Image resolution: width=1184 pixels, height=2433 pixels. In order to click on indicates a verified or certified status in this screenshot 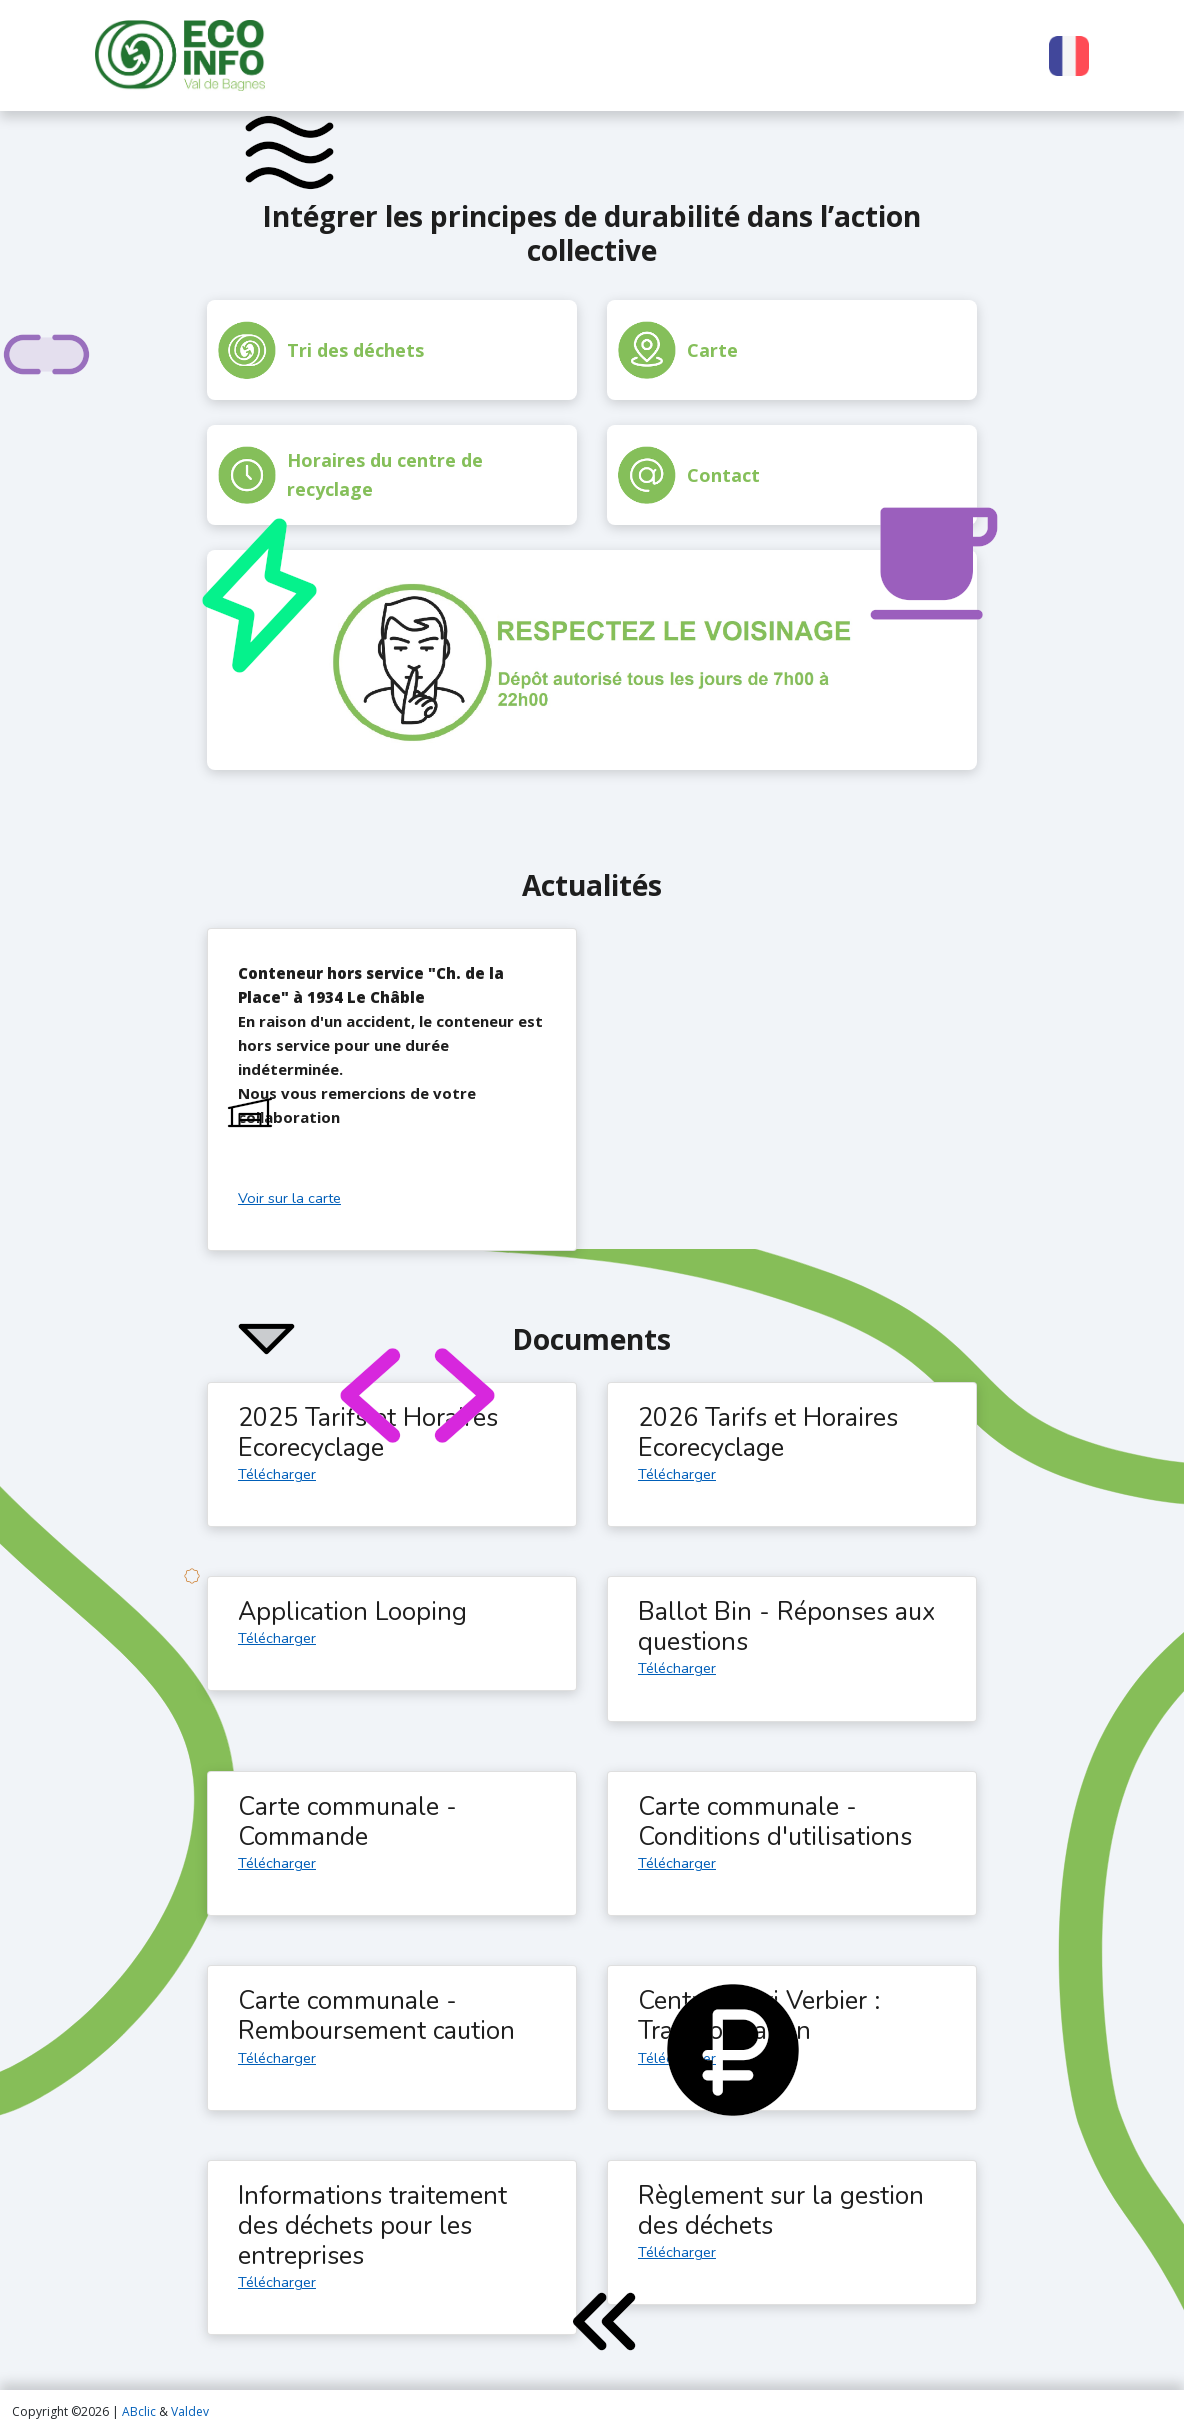, I will do `click(192, 1576)`.